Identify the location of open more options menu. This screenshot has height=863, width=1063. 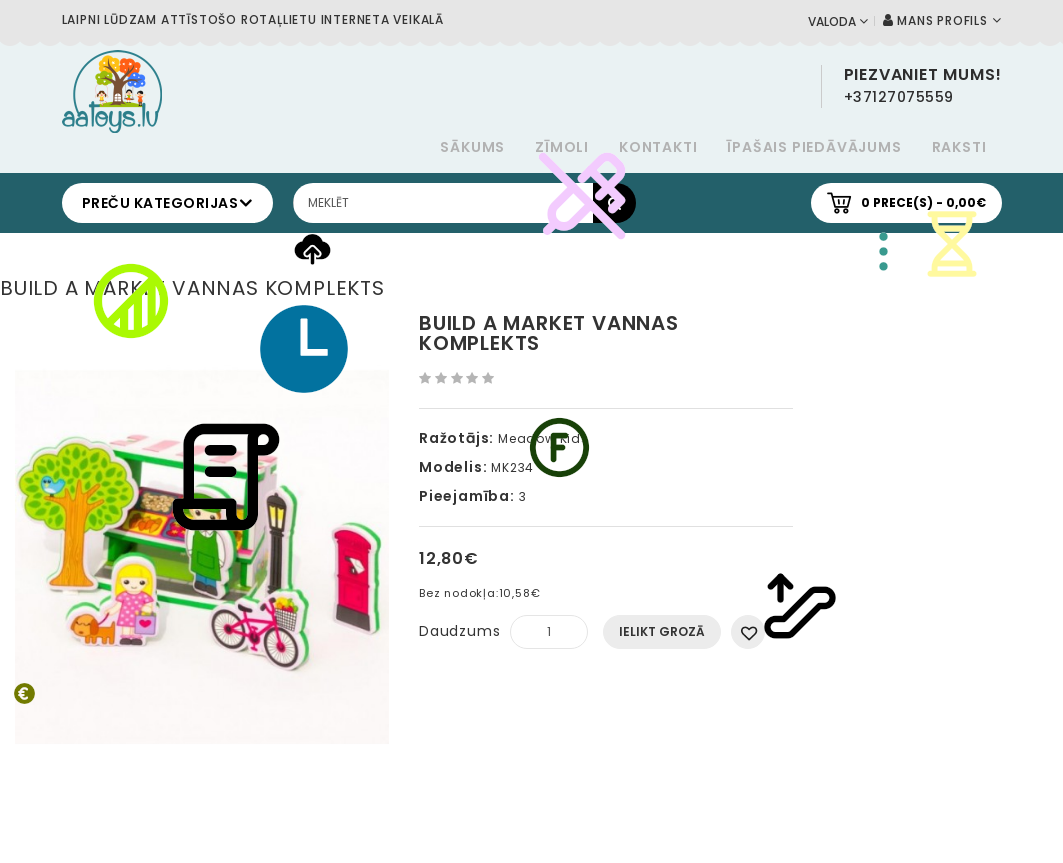
(883, 251).